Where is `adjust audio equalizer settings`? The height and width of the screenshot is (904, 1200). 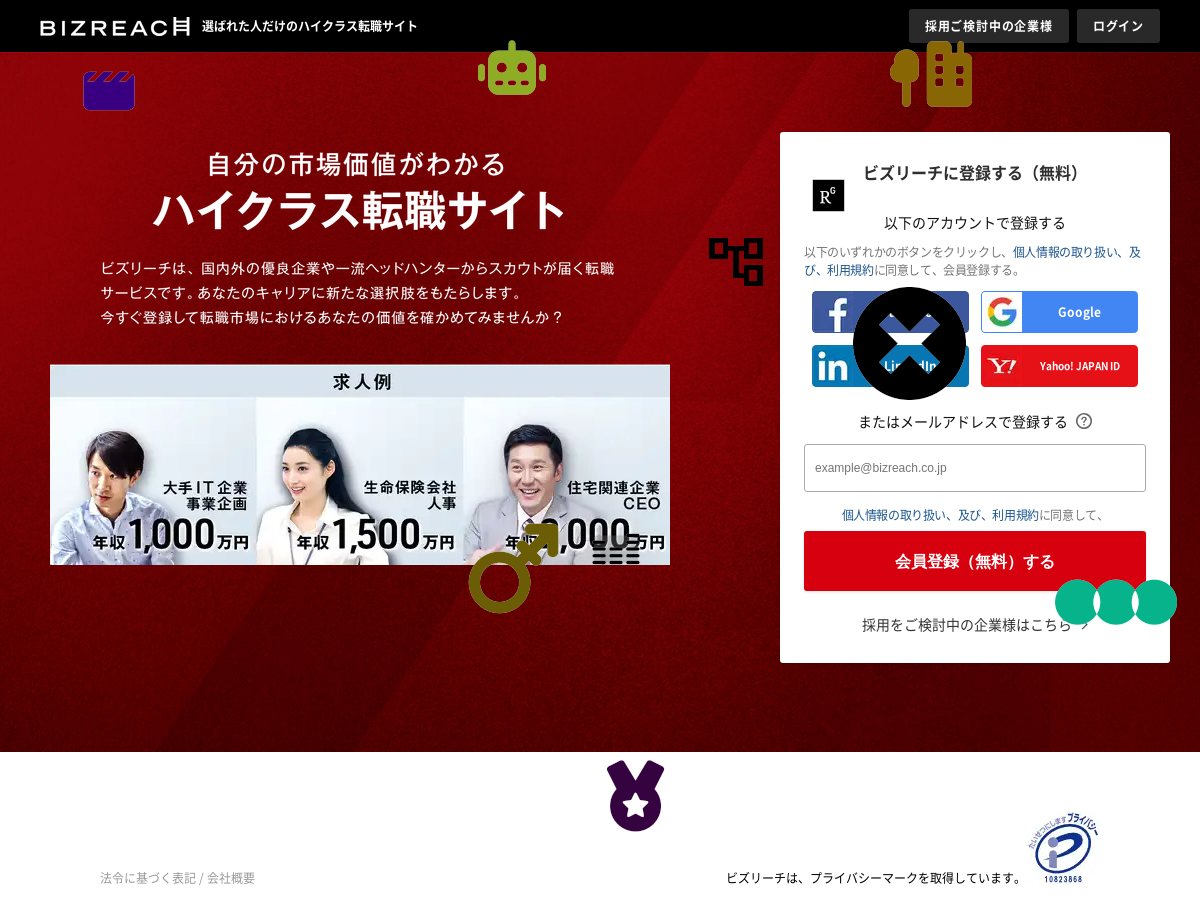
adjust audio equalizer settings is located at coordinates (616, 549).